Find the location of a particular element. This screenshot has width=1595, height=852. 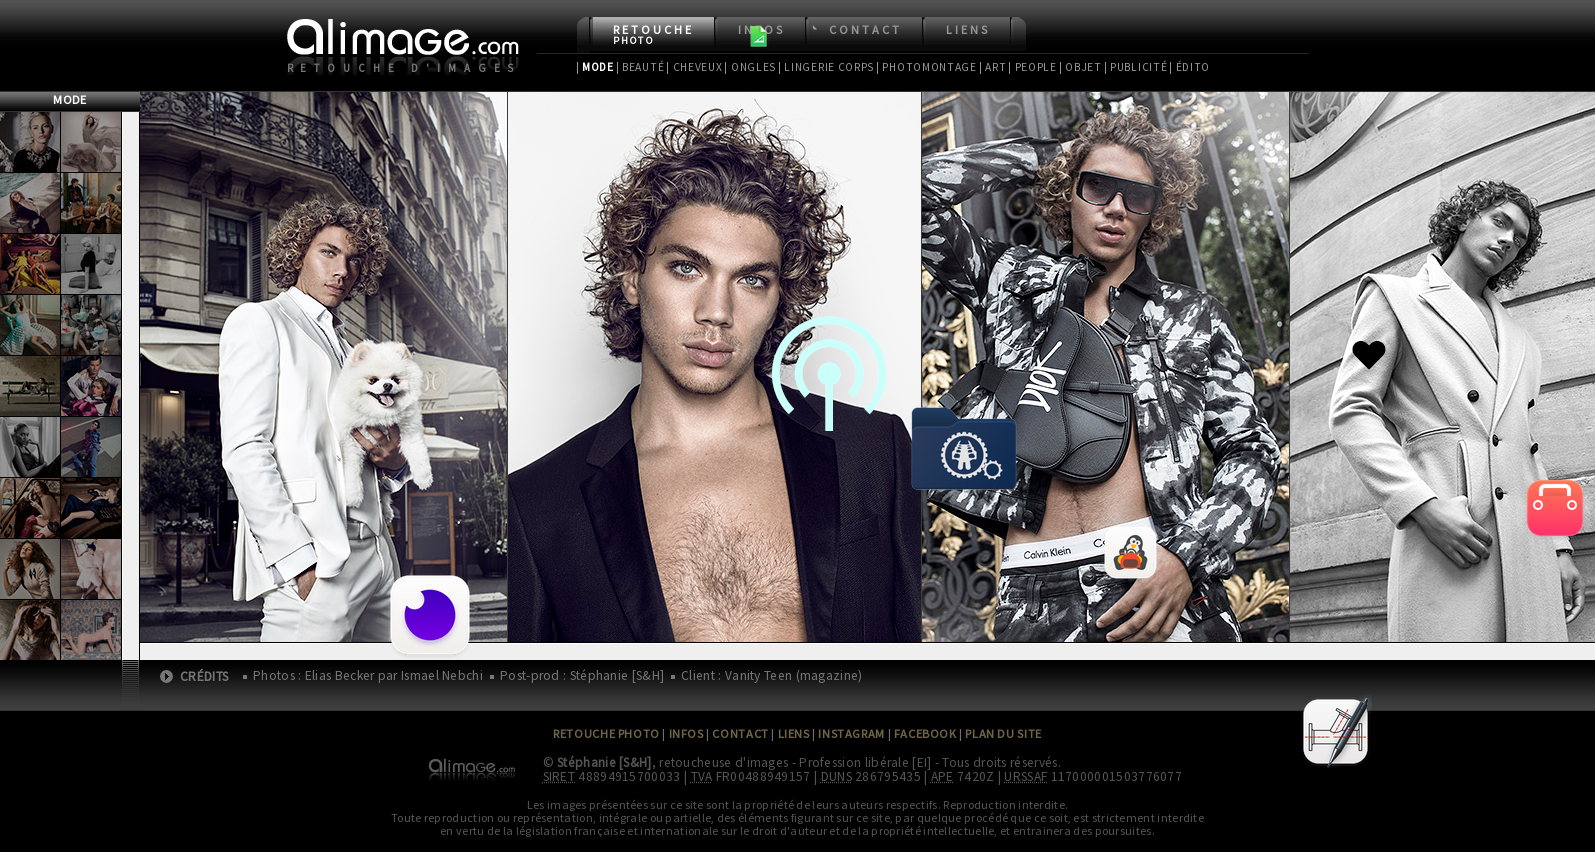

add item to favorites is located at coordinates (1369, 354).